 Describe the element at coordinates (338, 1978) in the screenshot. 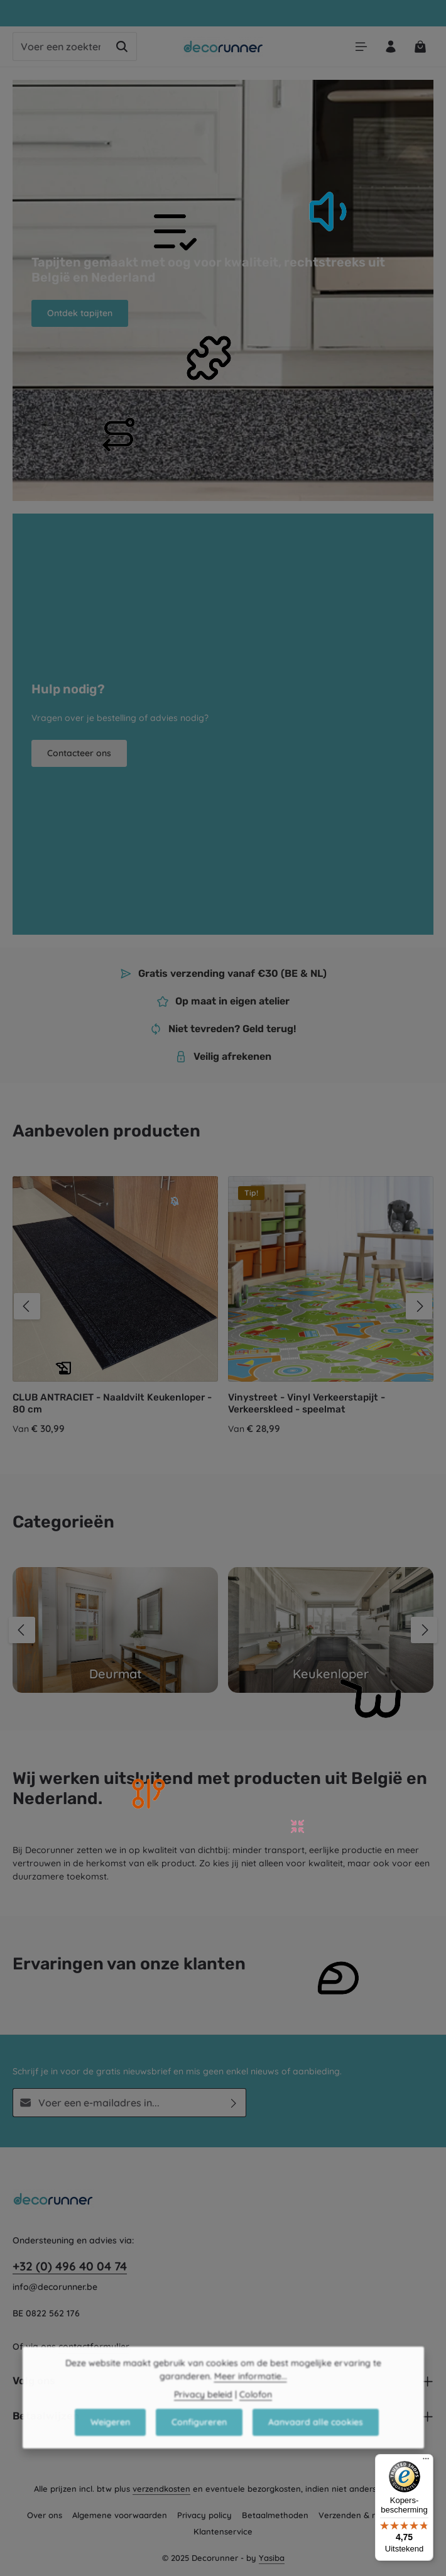

I see `access motorsports or racing content` at that location.